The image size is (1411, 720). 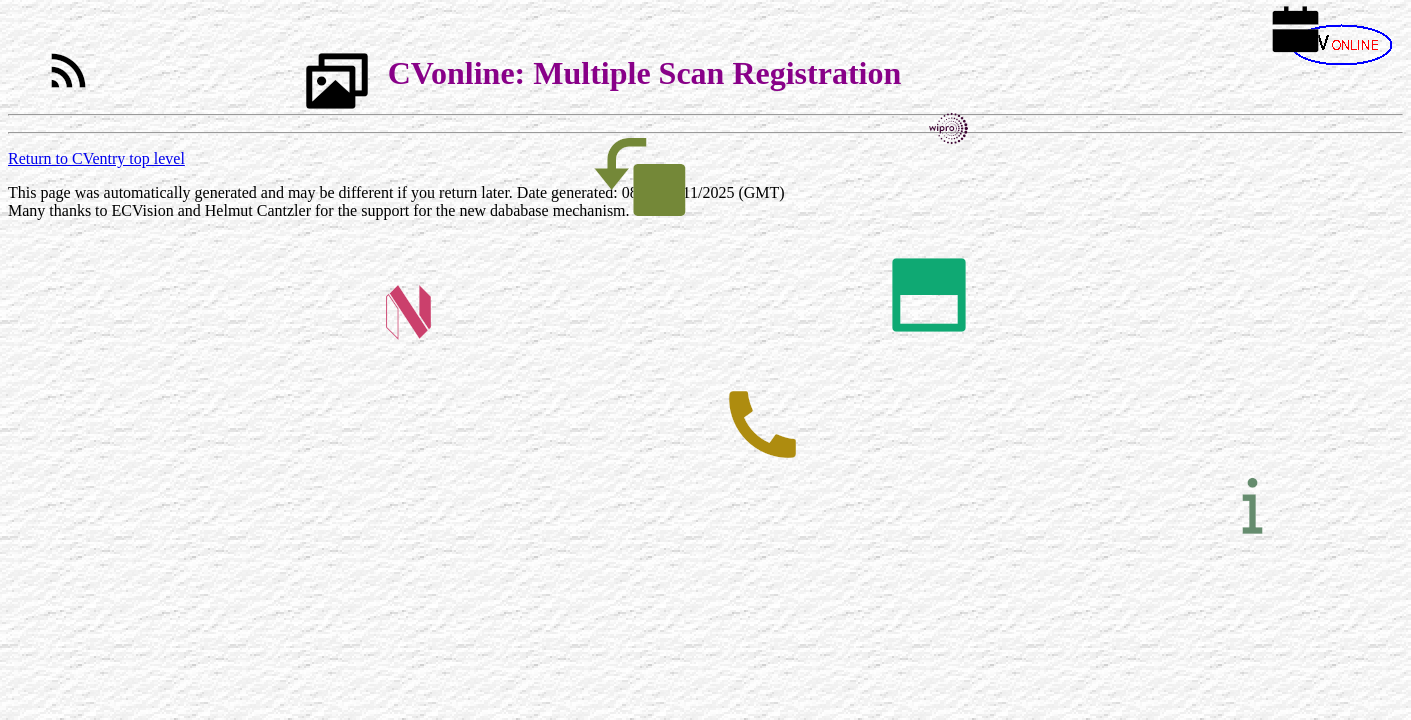 I want to click on make a phone call, so click(x=762, y=424).